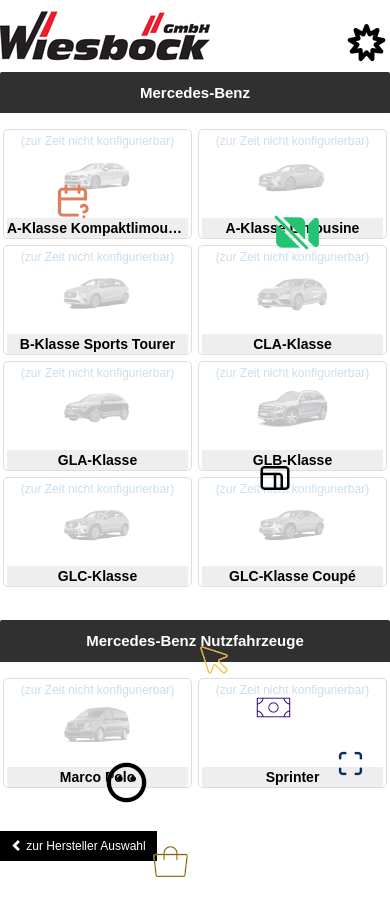  Describe the element at coordinates (170, 863) in the screenshot. I see `view your shopping bag` at that location.